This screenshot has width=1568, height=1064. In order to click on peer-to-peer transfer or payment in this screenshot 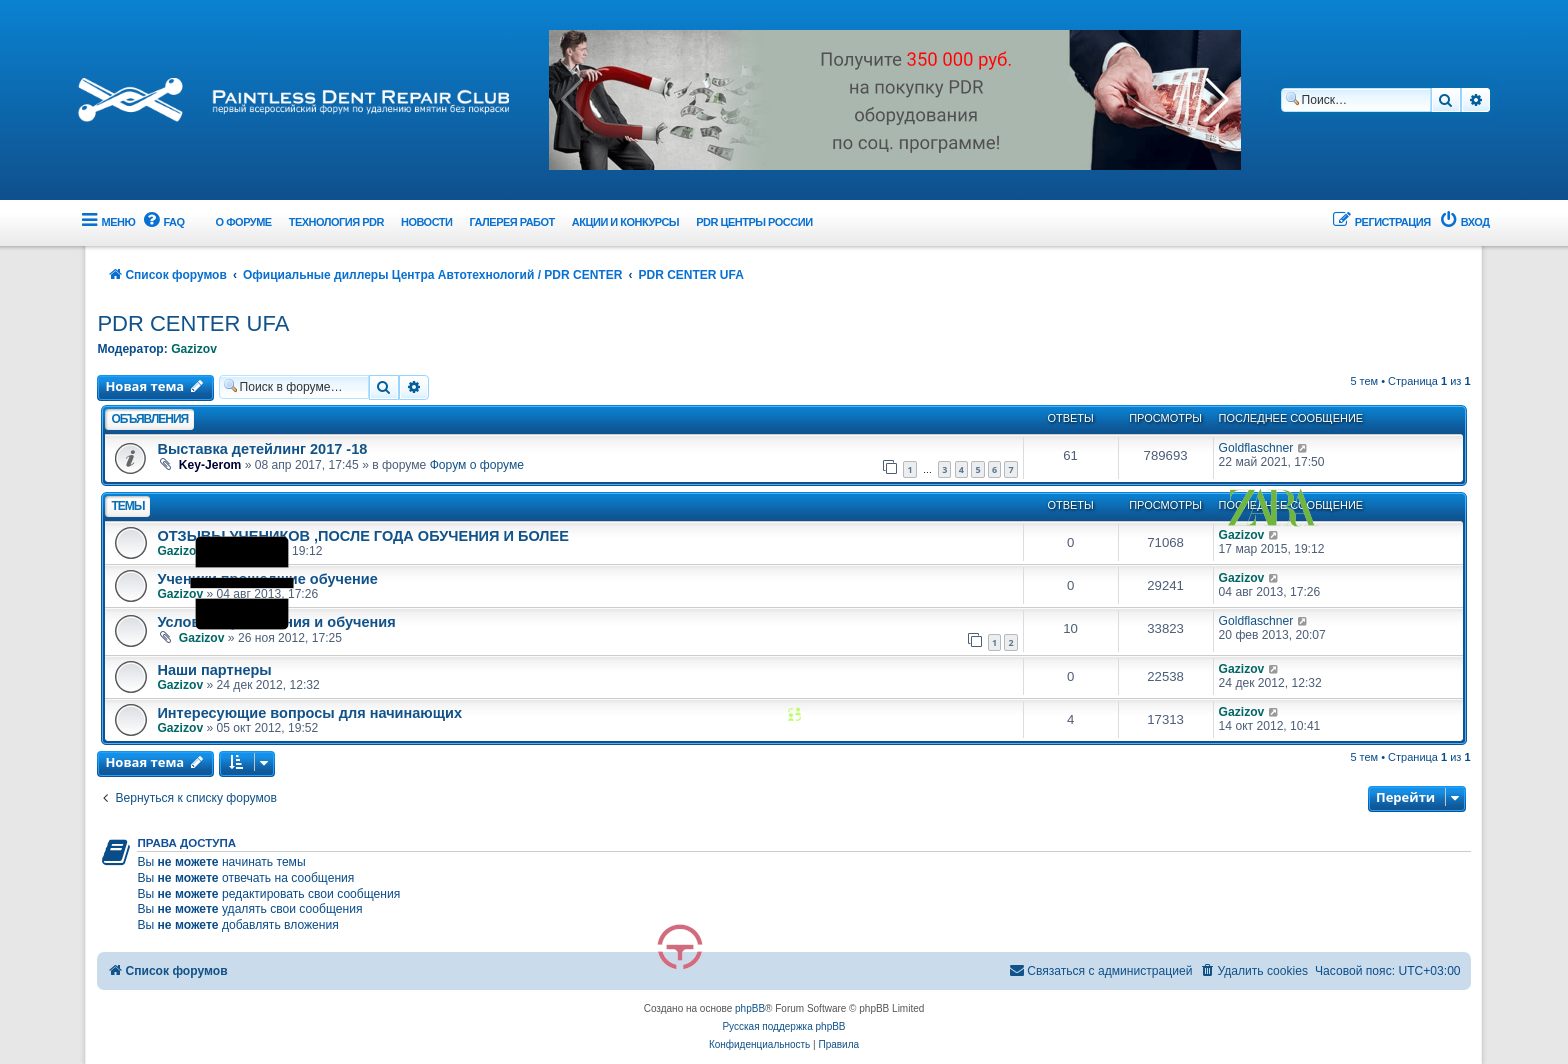, I will do `click(794, 714)`.